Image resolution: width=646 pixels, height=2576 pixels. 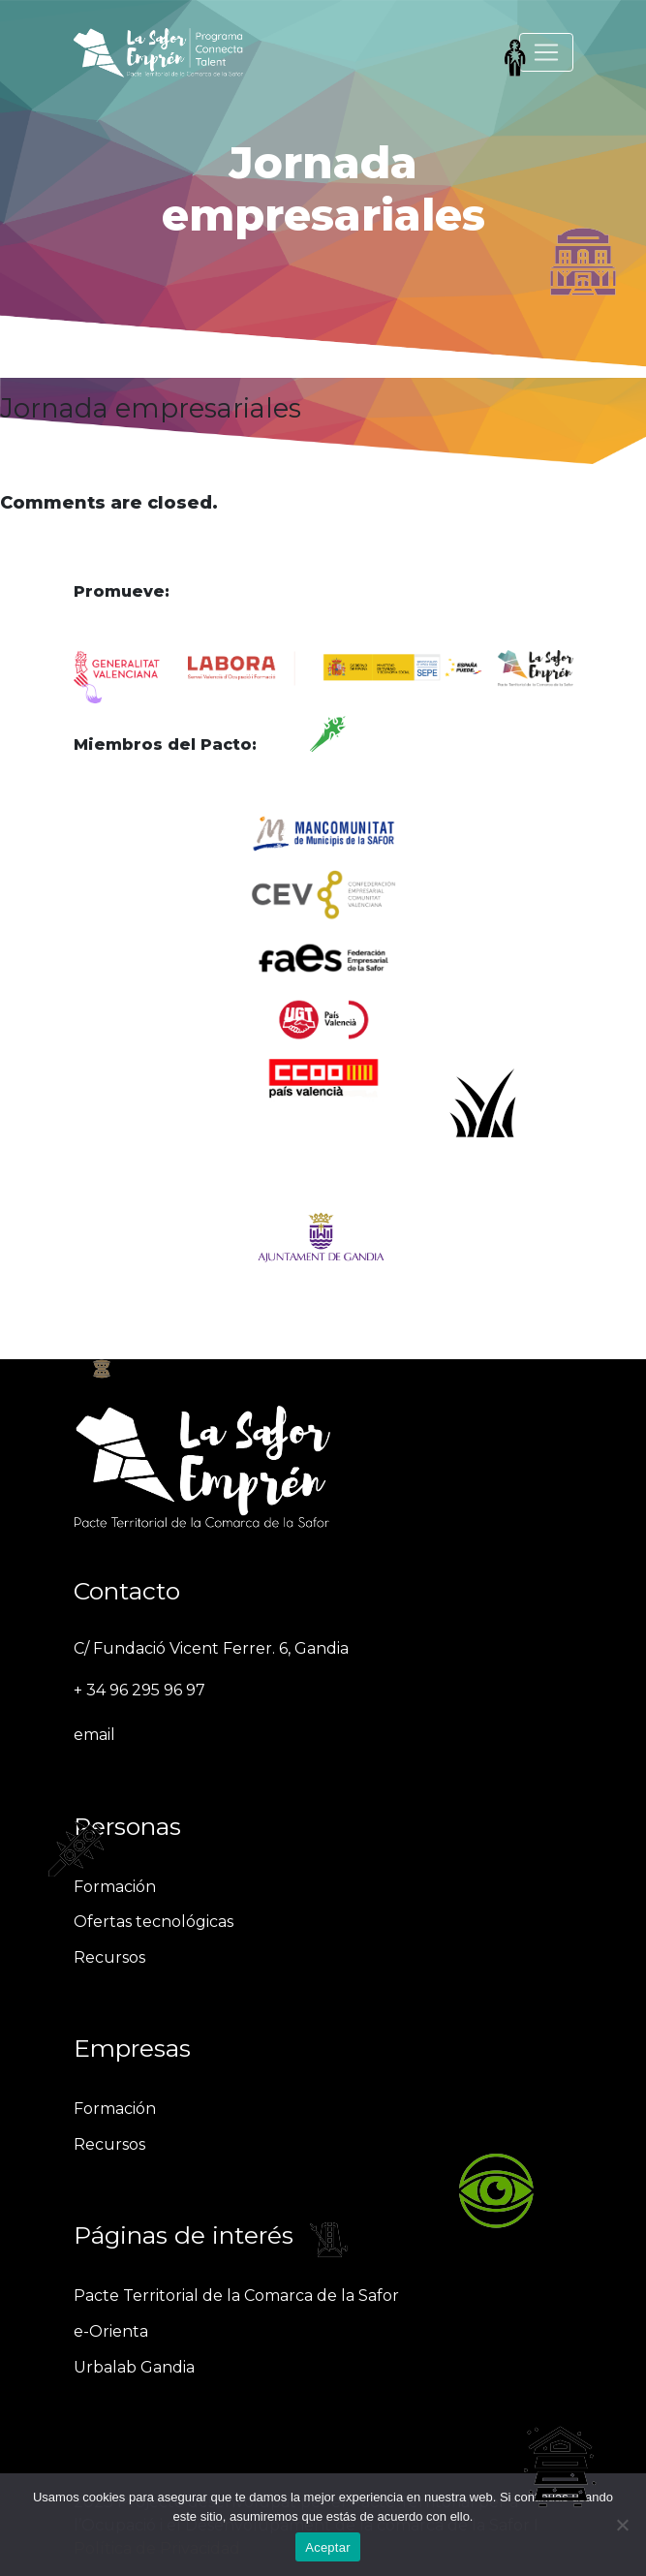 What do you see at coordinates (583, 262) in the screenshot?
I see `visit the saloon or tavern in-game` at bounding box center [583, 262].